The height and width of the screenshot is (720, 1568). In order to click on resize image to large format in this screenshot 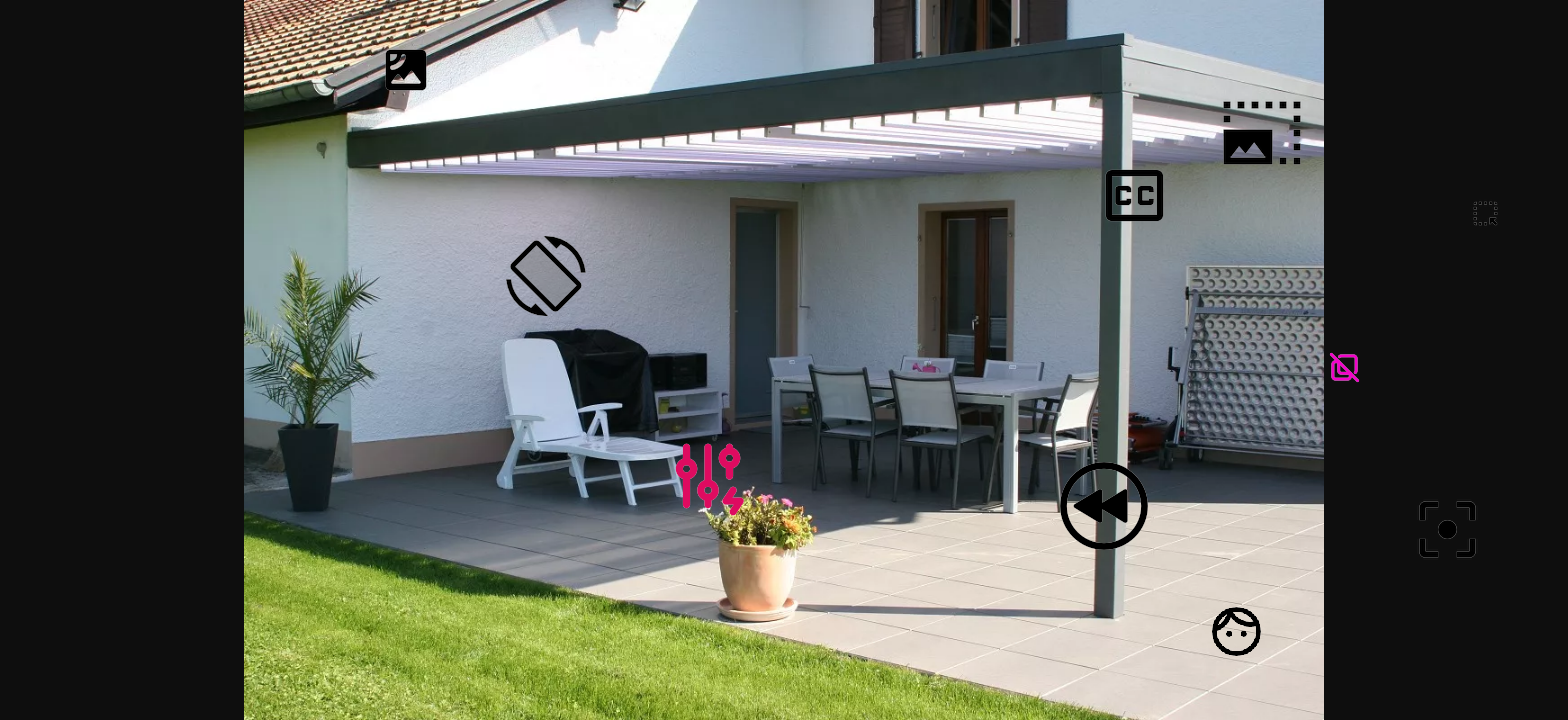, I will do `click(1262, 133)`.